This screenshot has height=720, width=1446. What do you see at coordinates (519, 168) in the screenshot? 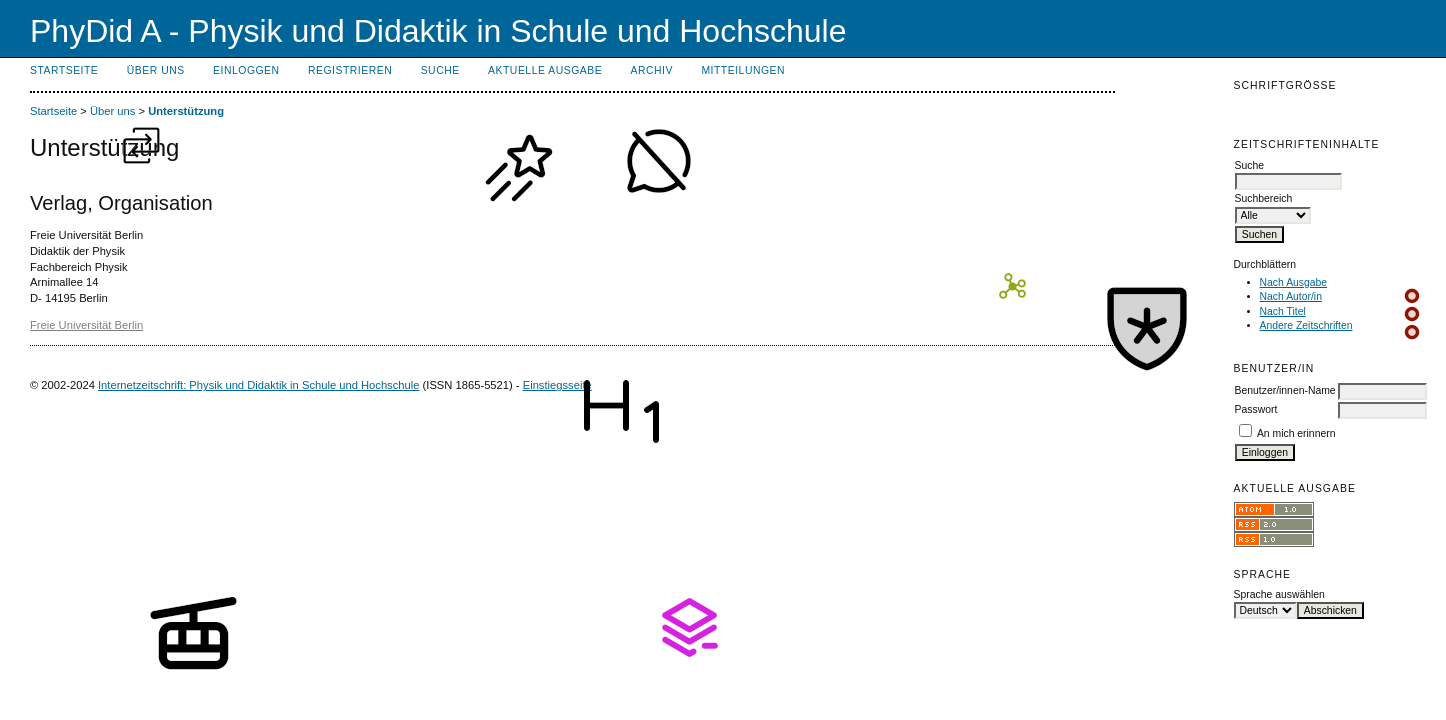
I see `add to favorites or wishlist` at bounding box center [519, 168].